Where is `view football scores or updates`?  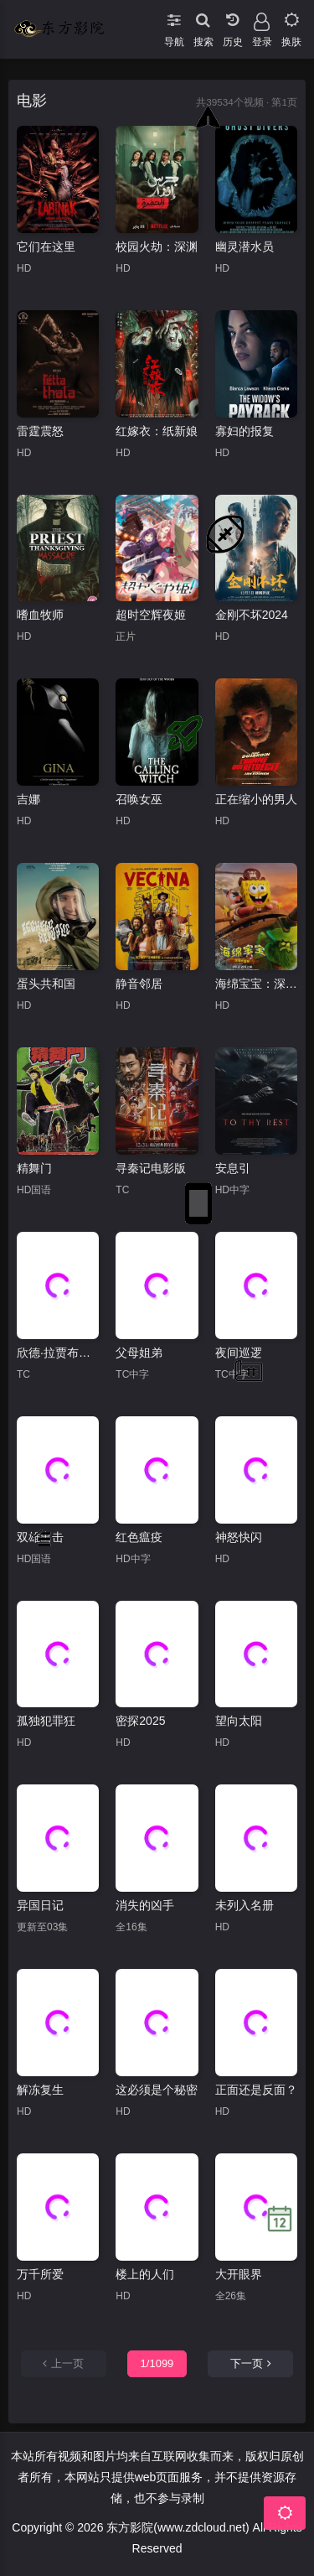 view football scores or updates is located at coordinates (225, 534).